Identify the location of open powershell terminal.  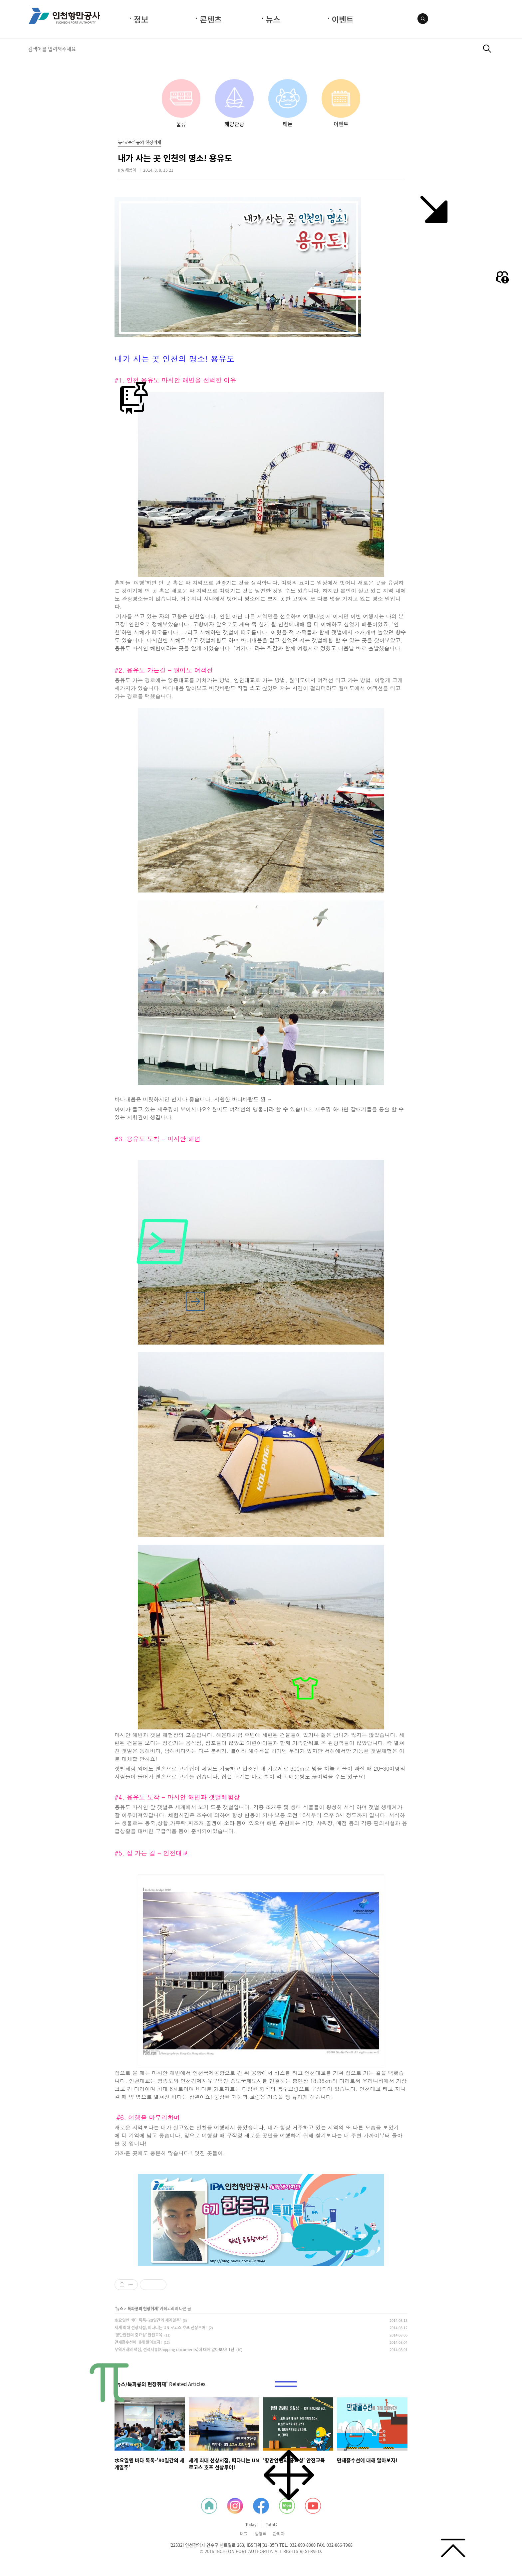
(162, 1241).